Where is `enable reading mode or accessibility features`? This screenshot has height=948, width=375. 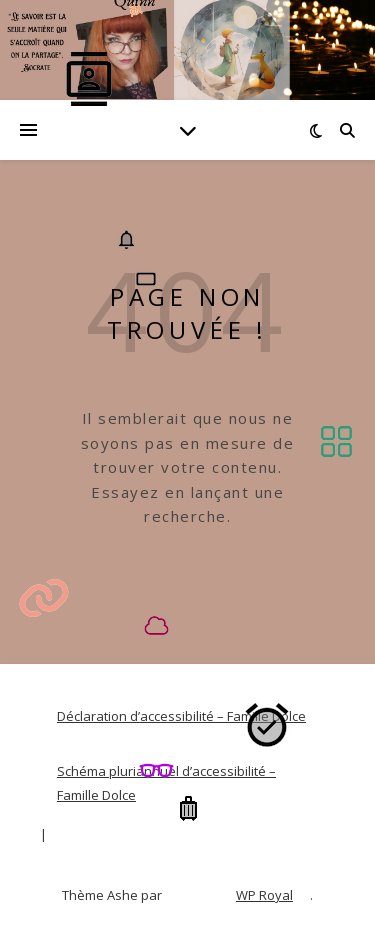
enable reading mode or accessibility features is located at coordinates (156, 770).